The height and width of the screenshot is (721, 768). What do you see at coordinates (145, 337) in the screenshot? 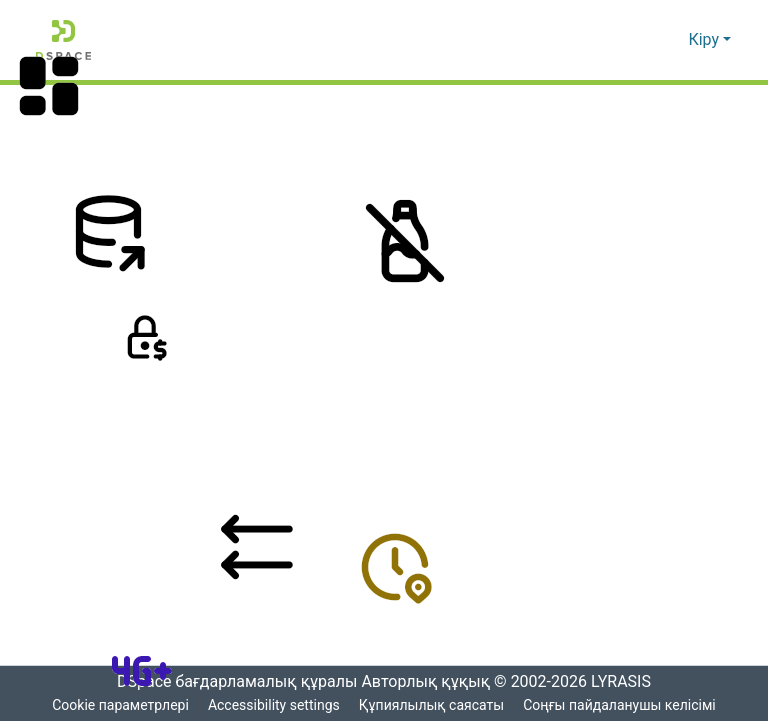
I see `secure payment or transaction` at bounding box center [145, 337].